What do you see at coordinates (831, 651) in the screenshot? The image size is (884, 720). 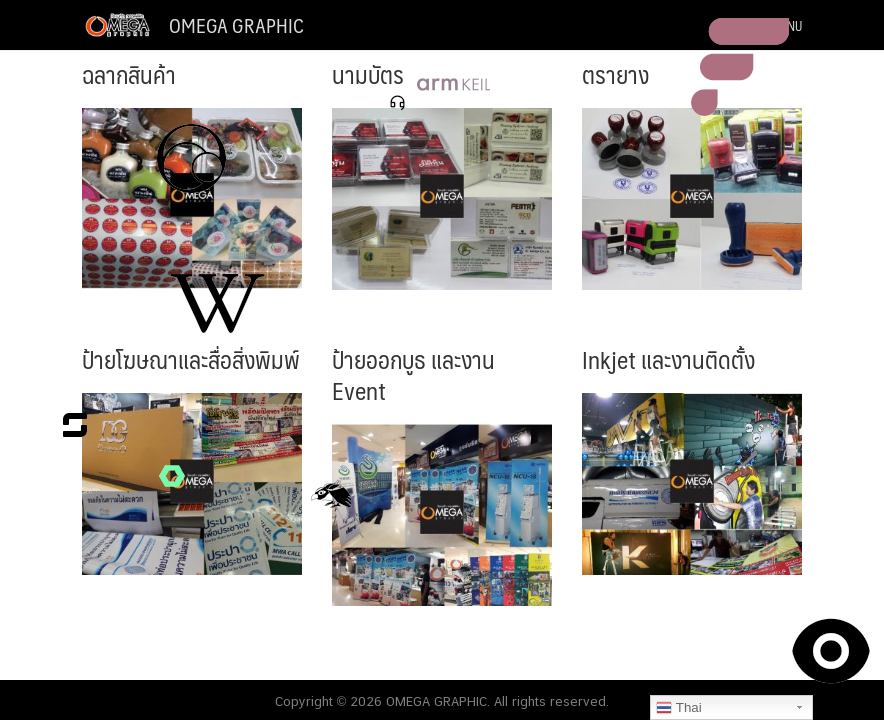 I see `view or preview content` at bounding box center [831, 651].